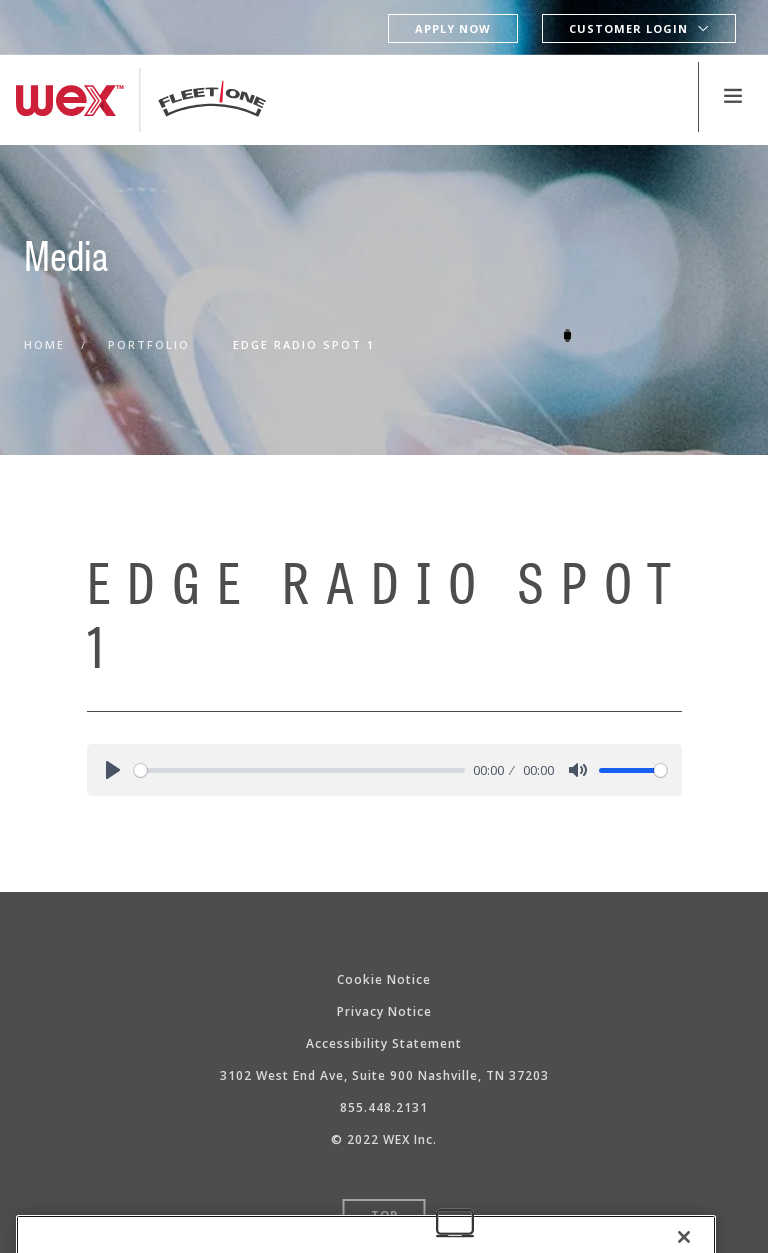  What do you see at coordinates (455, 1223) in the screenshot?
I see `indicates laptop or portable computer device` at bounding box center [455, 1223].